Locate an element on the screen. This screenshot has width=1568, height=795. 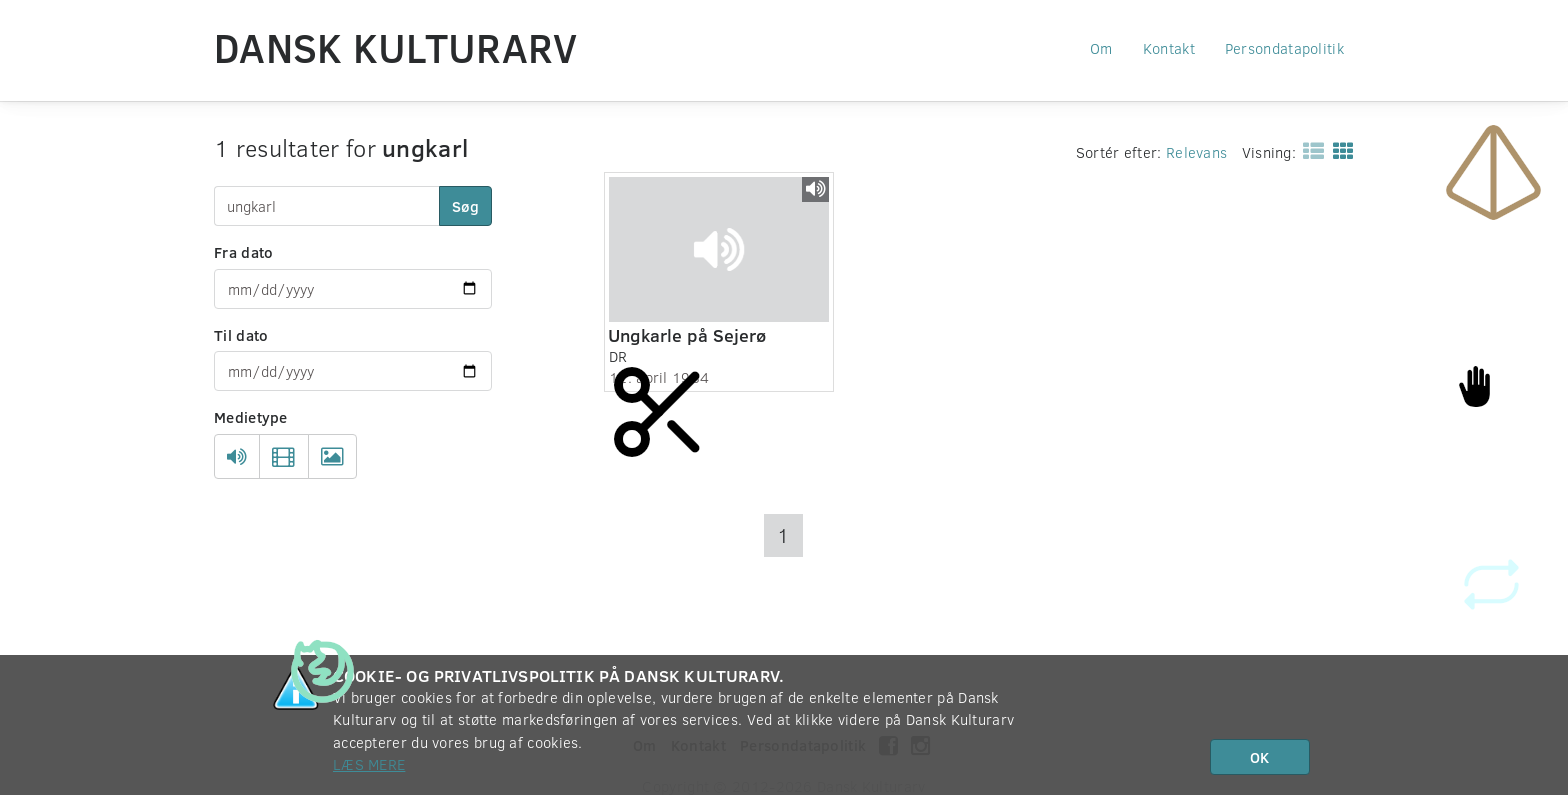
open link in Firefox browser is located at coordinates (322, 671).